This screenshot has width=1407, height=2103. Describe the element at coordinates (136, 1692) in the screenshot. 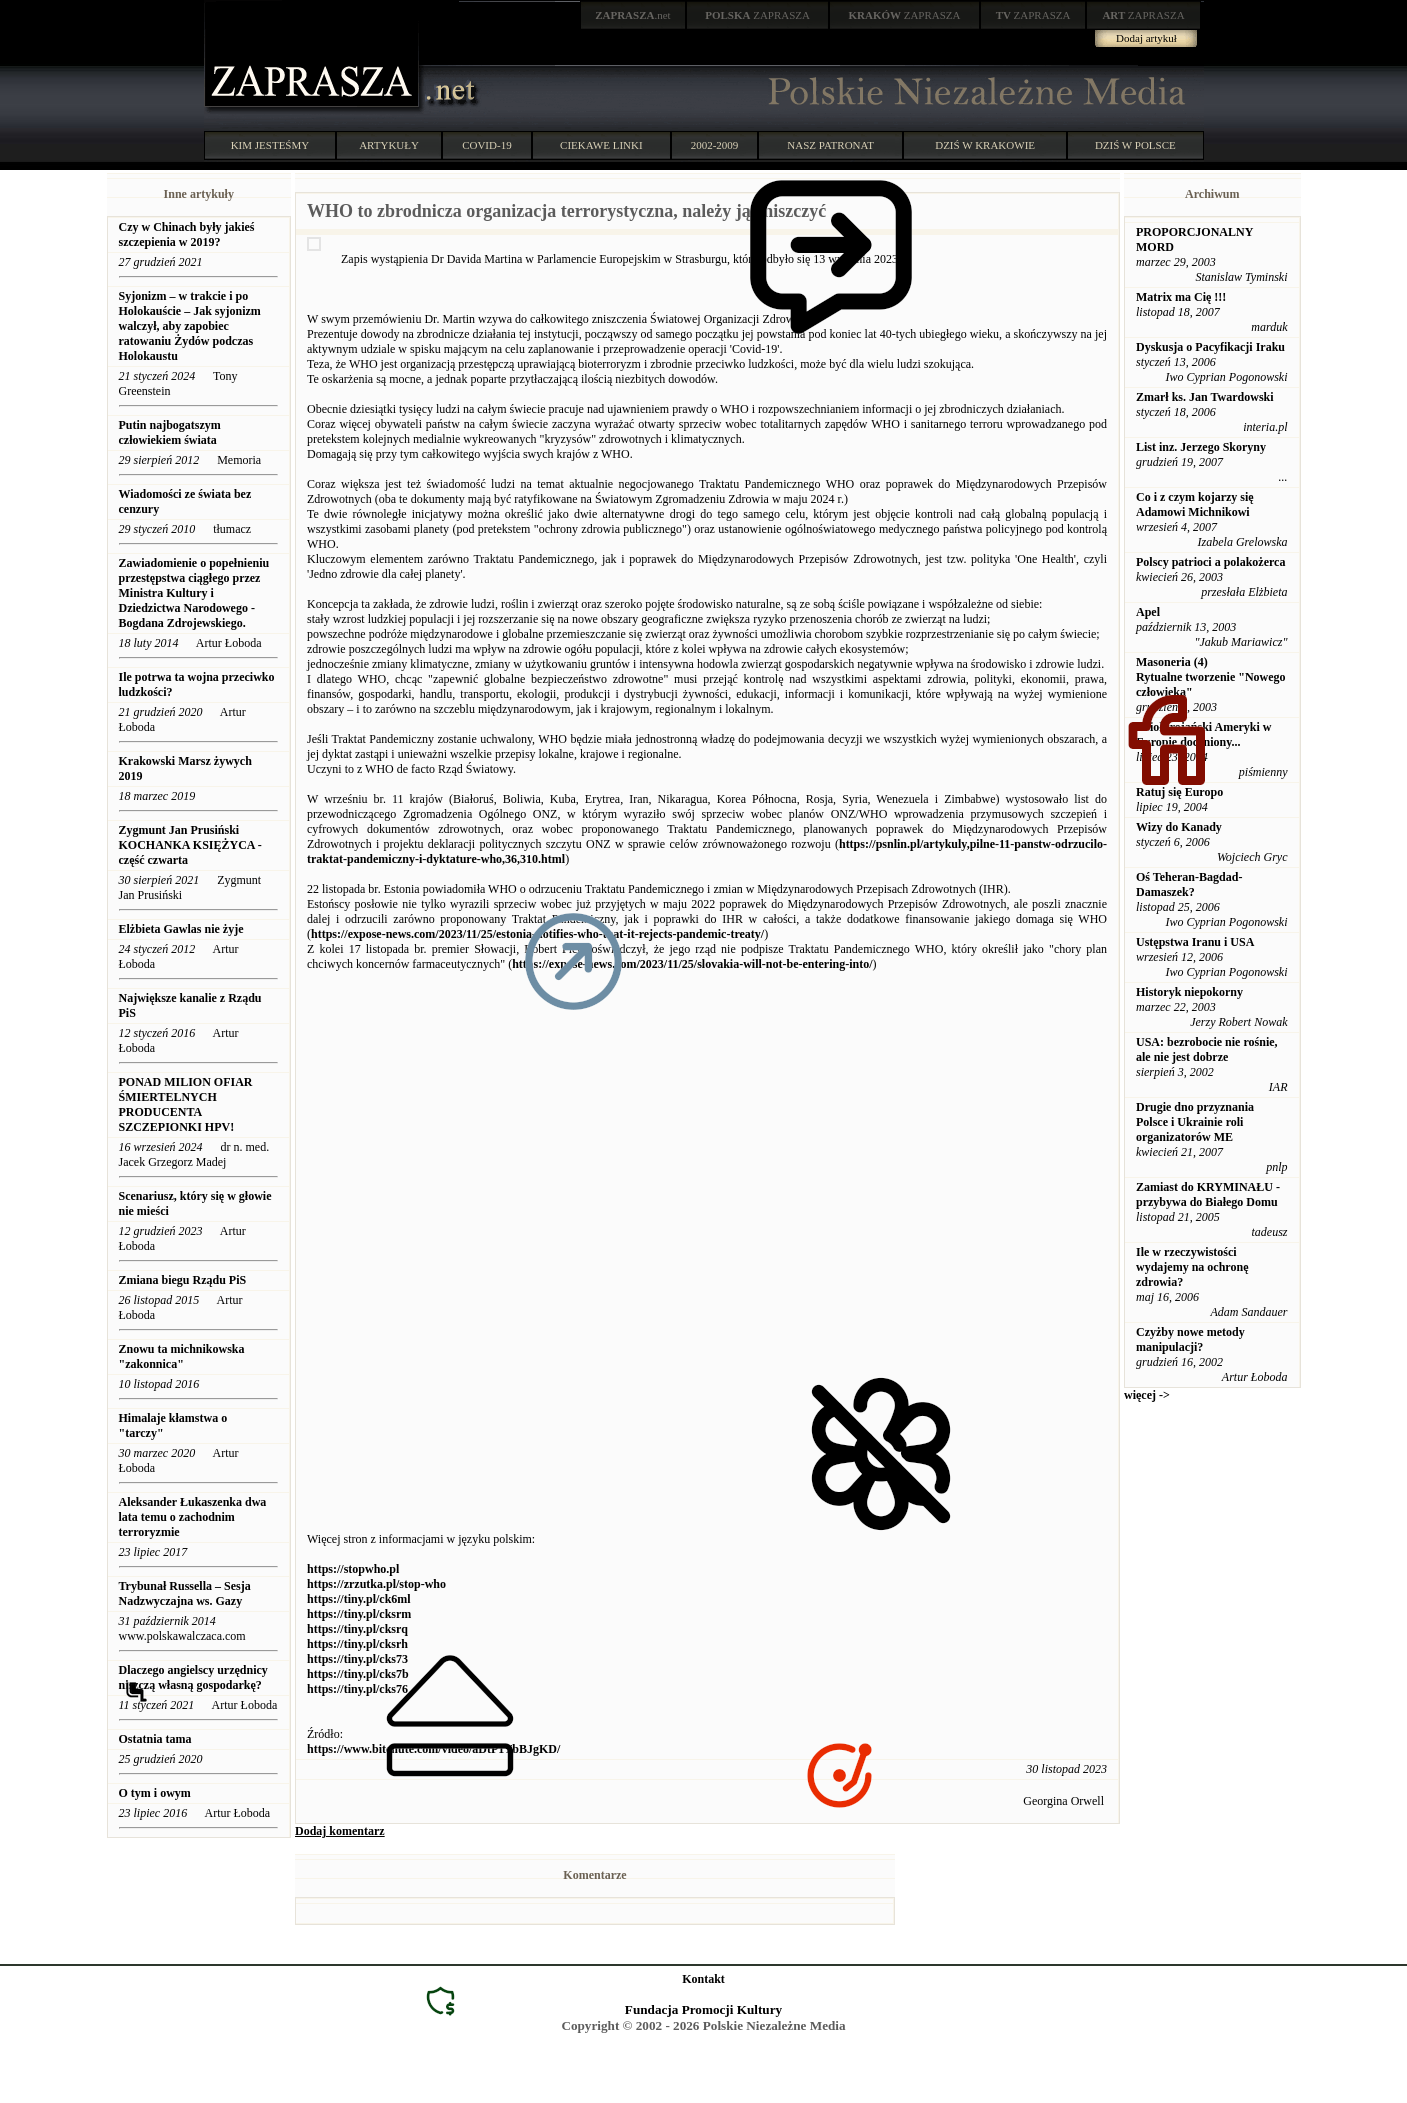

I see `standard legroom seat selection` at that location.